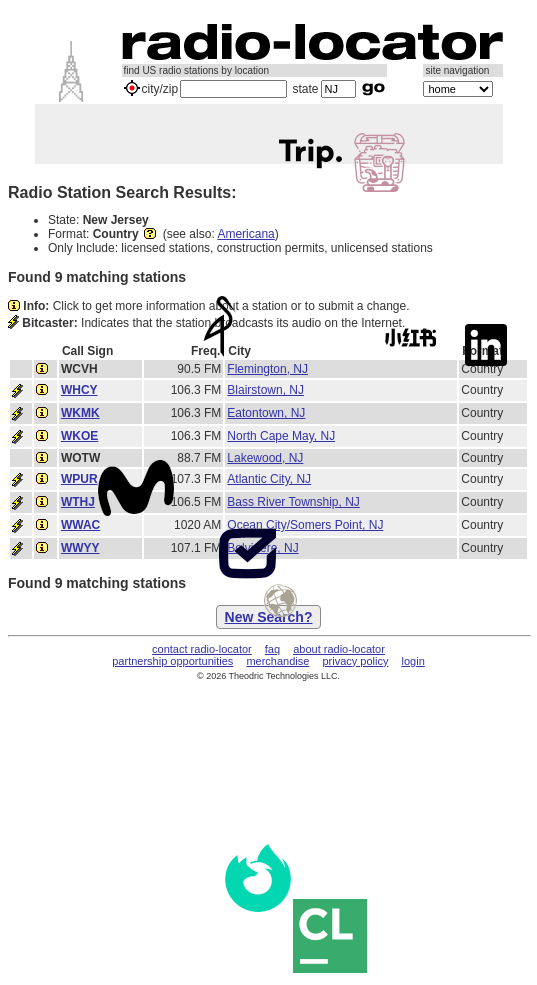  Describe the element at coordinates (258, 878) in the screenshot. I see `open Firefox browser` at that location.